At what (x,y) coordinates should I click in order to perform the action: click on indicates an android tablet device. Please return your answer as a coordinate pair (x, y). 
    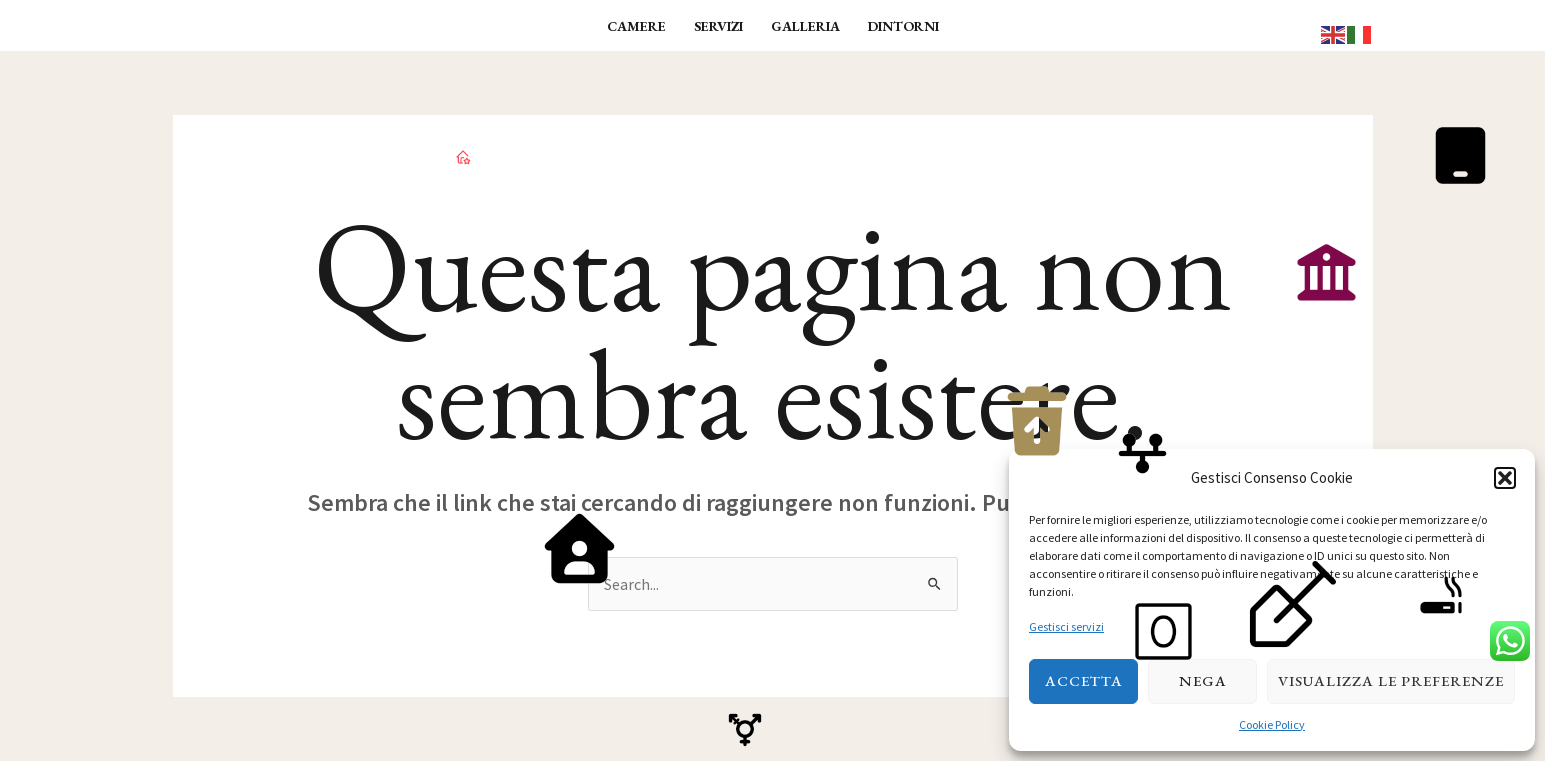
    Looking at the image, I should click on (1460, 155).